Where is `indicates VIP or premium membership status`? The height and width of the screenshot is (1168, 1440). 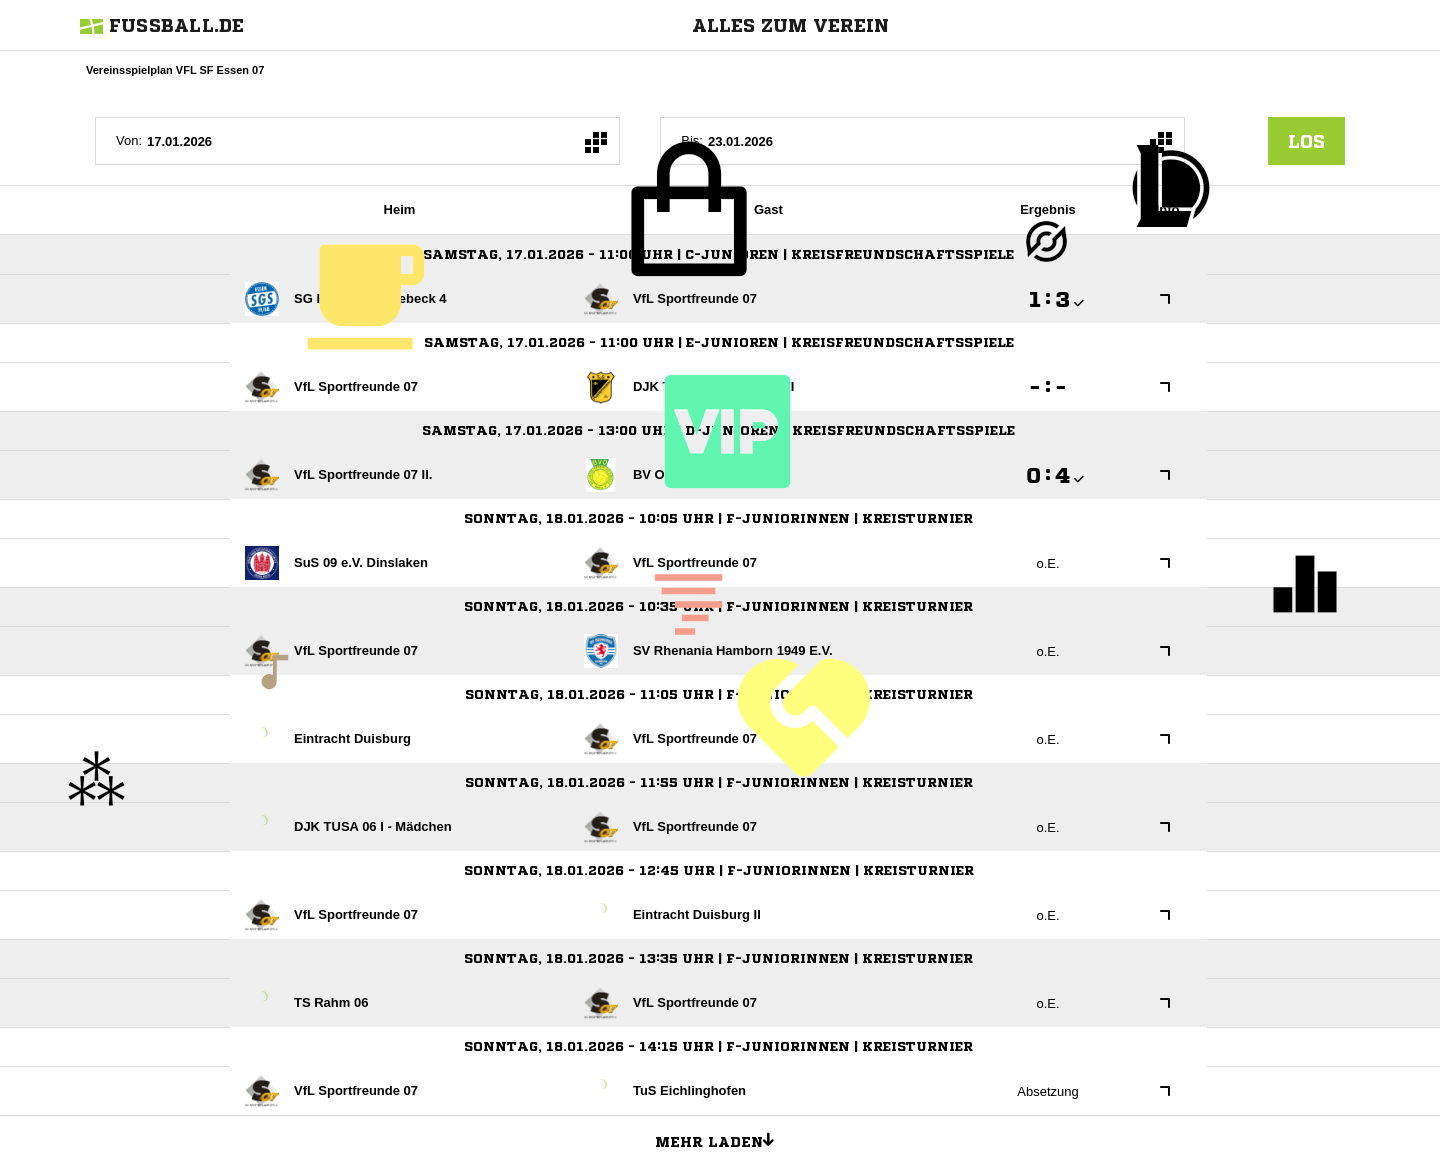
indicates VIP or premium membership status is located at coordinates (727, 431).